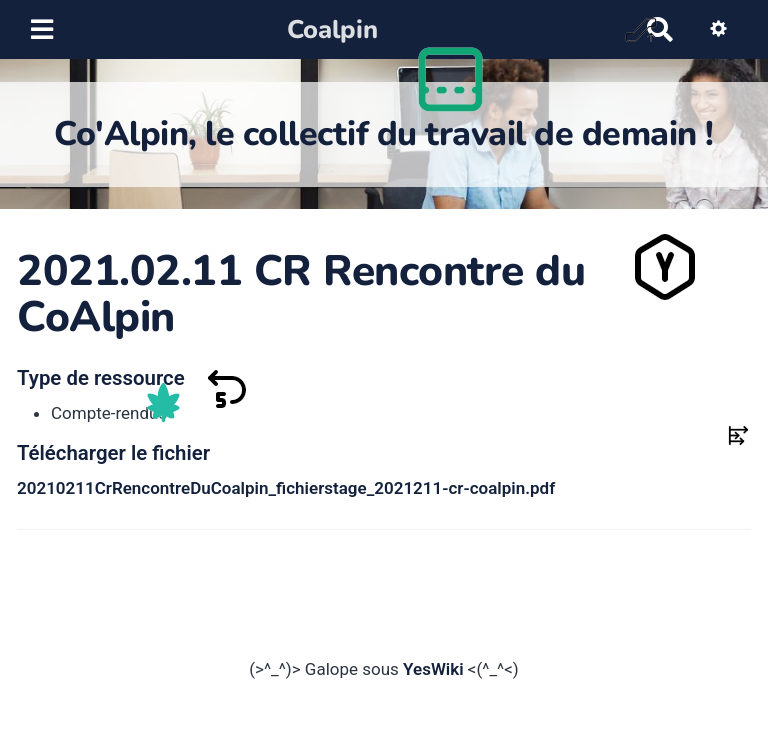  What do you see at coordinates (738, 435) in the screenshot?
I see `view data flow or process direction` at bounding box center [738, 435].